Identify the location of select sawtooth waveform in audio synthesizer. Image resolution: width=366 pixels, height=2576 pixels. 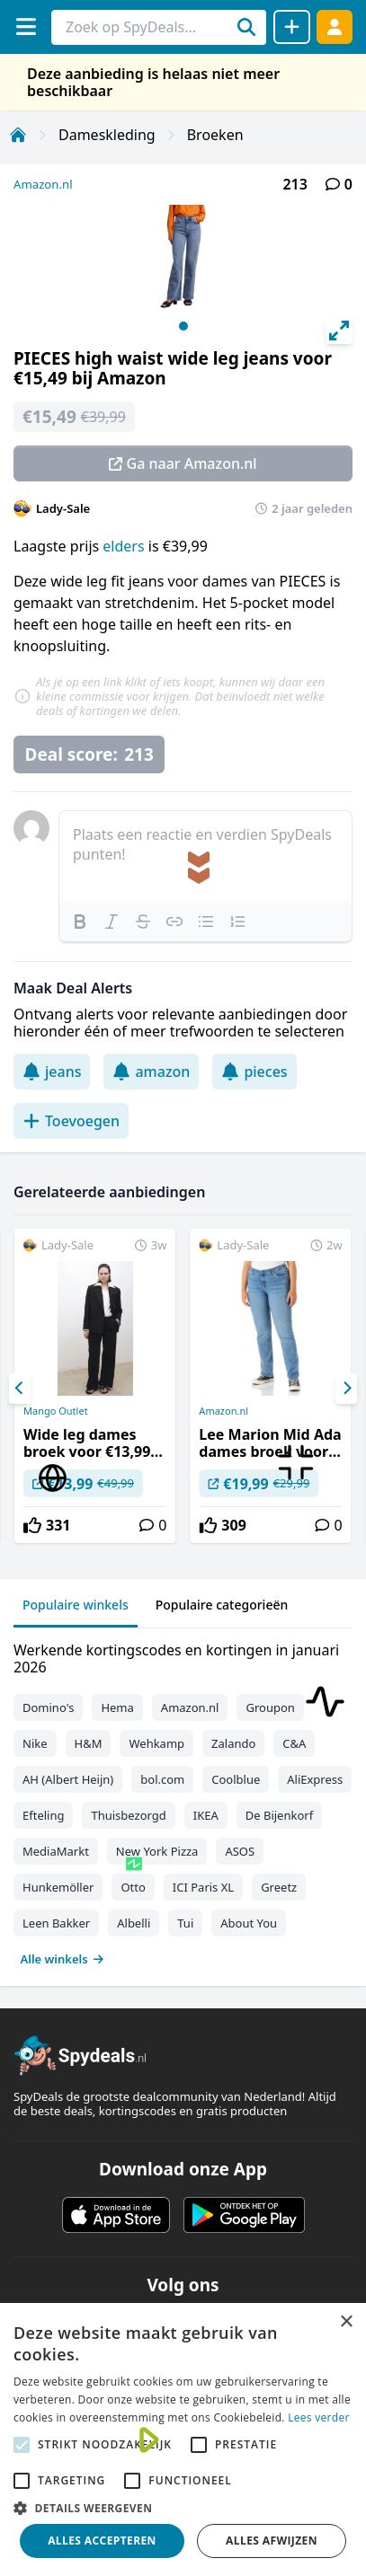
(134, 1864).